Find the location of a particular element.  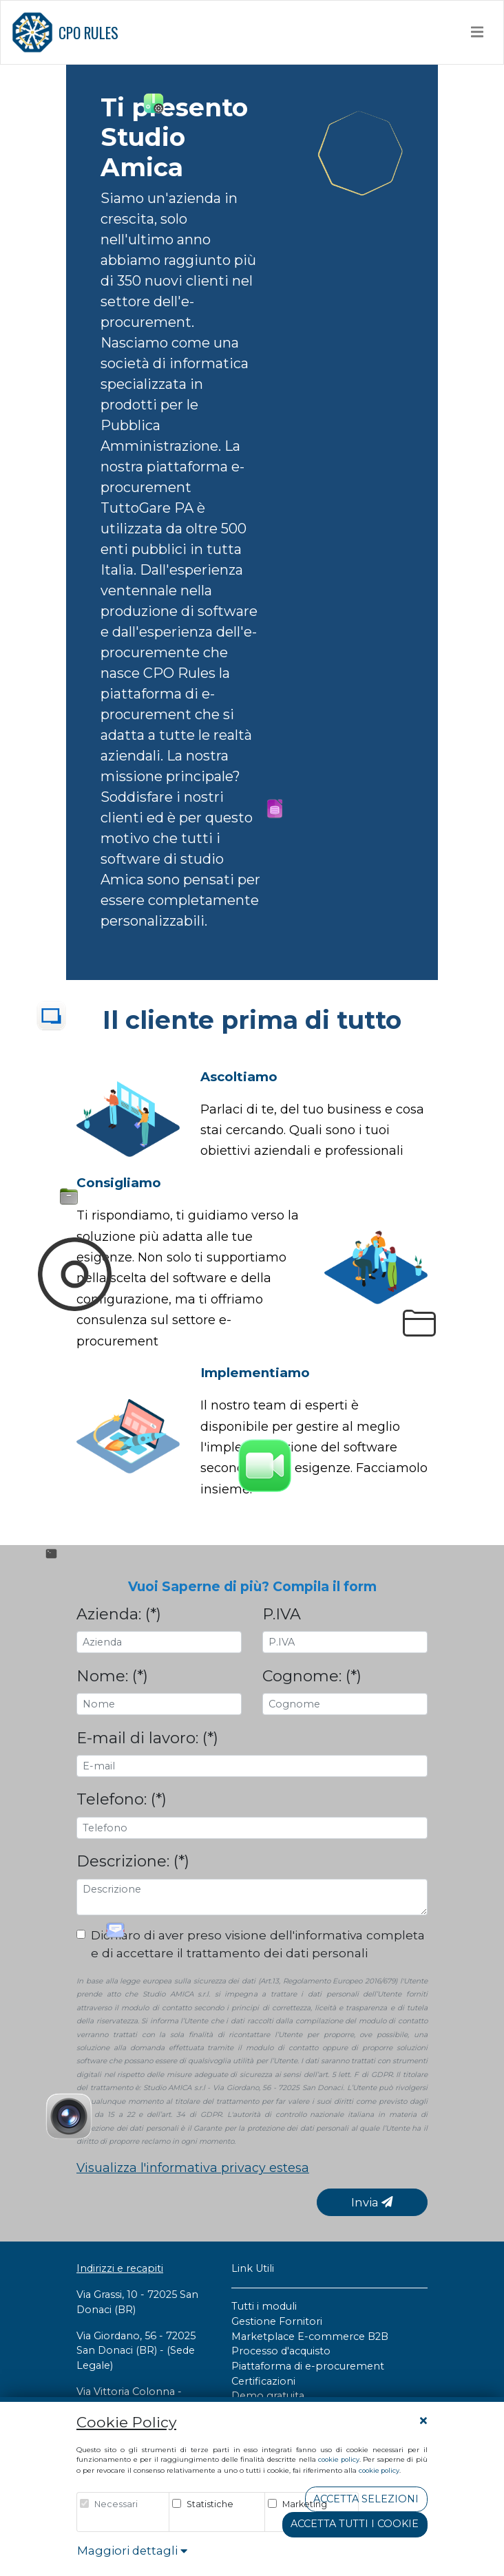

open evolution email and calendar app is located at coordinates (115, 1930).